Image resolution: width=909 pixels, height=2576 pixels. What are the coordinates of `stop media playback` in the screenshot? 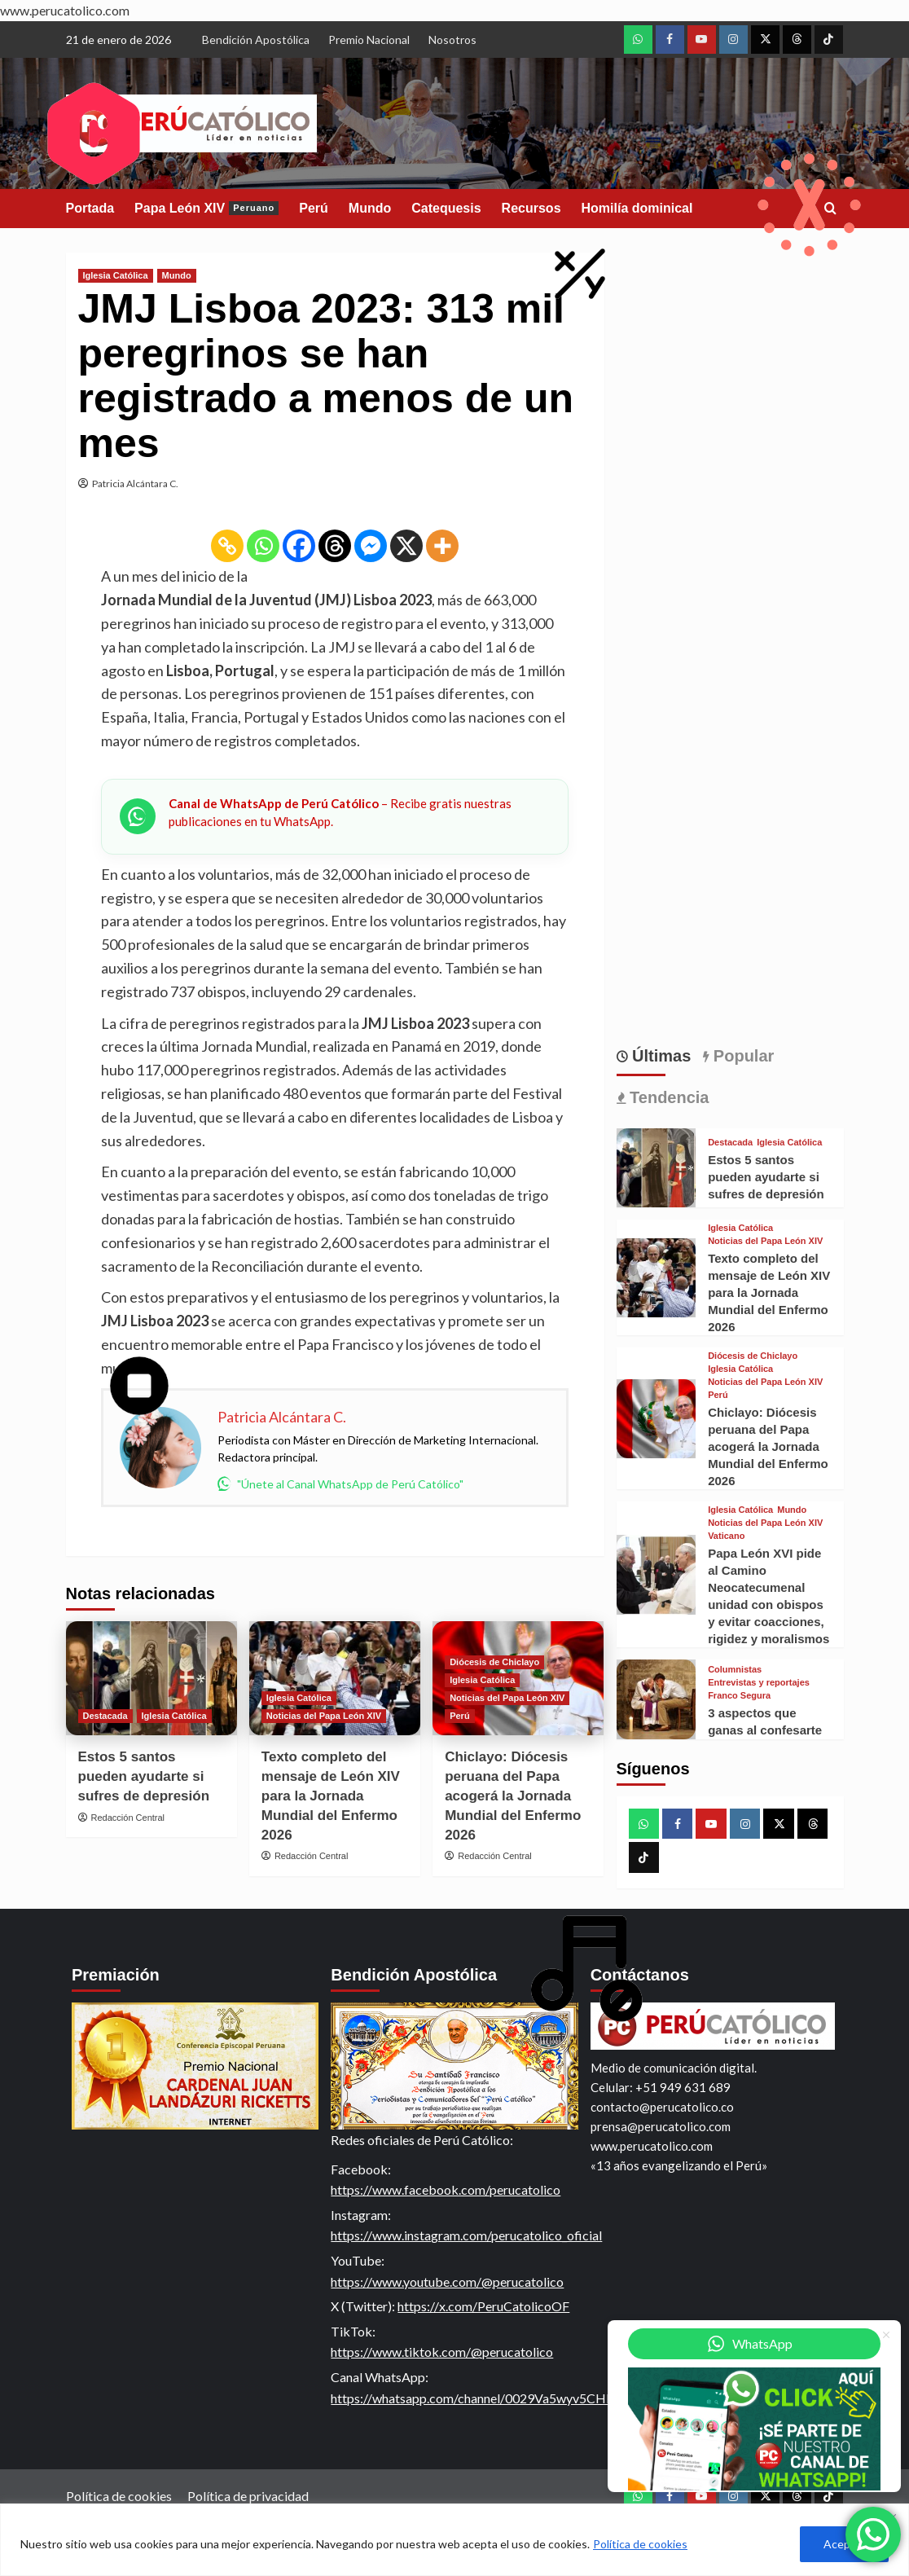 It's located at (139, 1386).